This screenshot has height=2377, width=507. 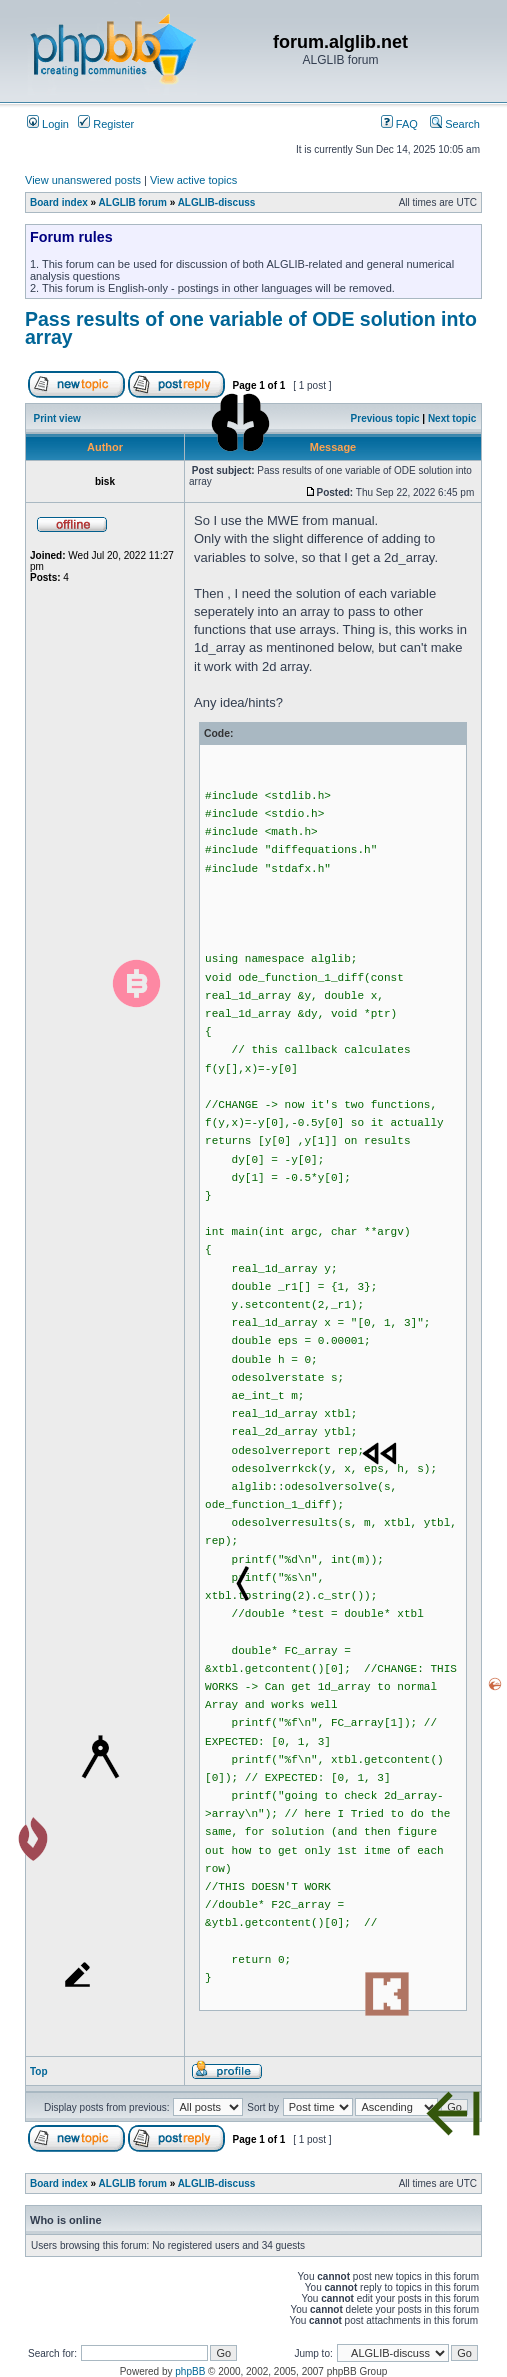 What do you see at coordinates (77, 1974) in the screenshot?
I see `edit content or text` at bounding box center [77, 1974].